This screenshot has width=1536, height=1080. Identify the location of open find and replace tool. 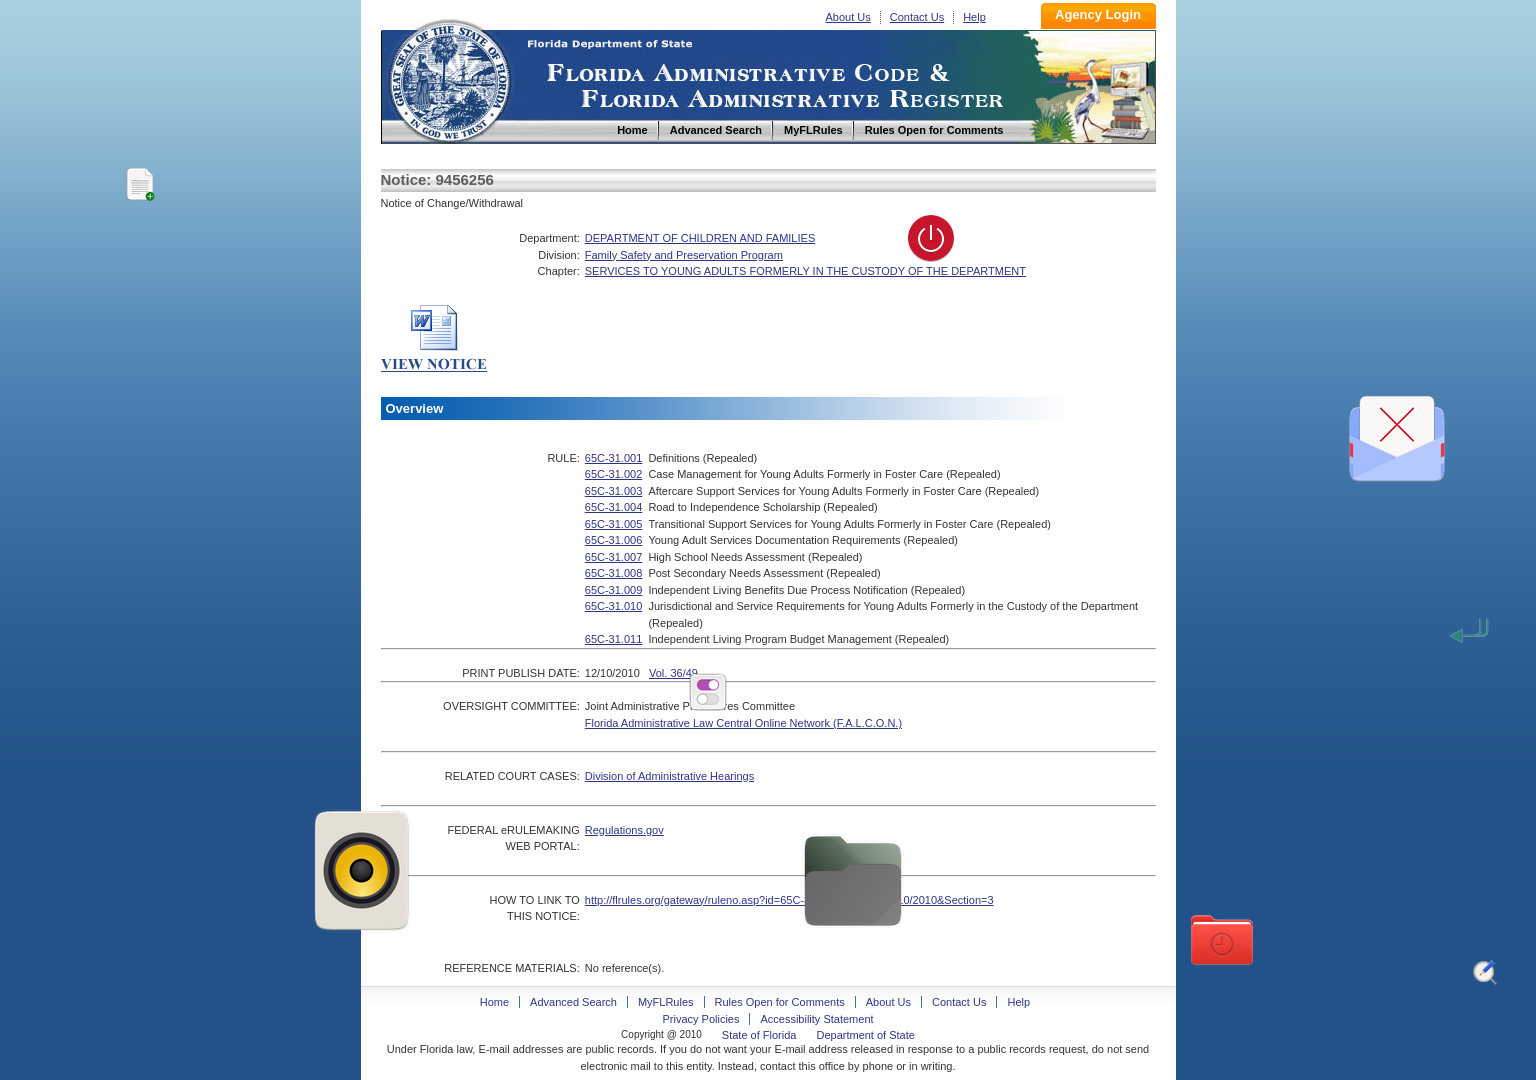
(1485, 973).